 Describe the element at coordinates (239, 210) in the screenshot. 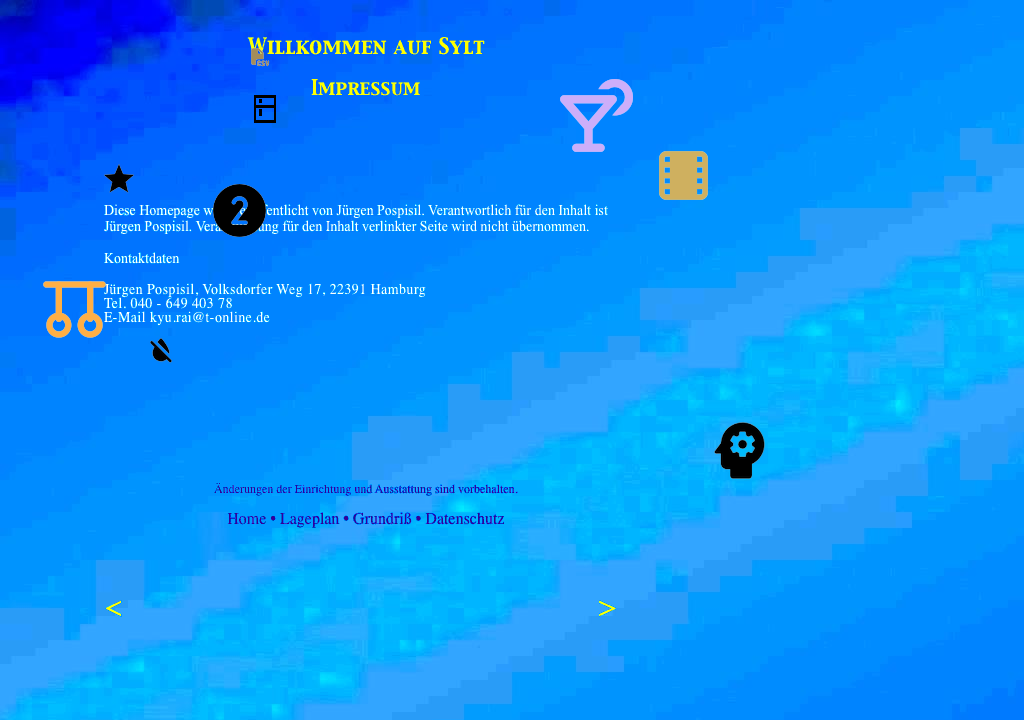

I see `indicates step two in a multi-step process` at that location.